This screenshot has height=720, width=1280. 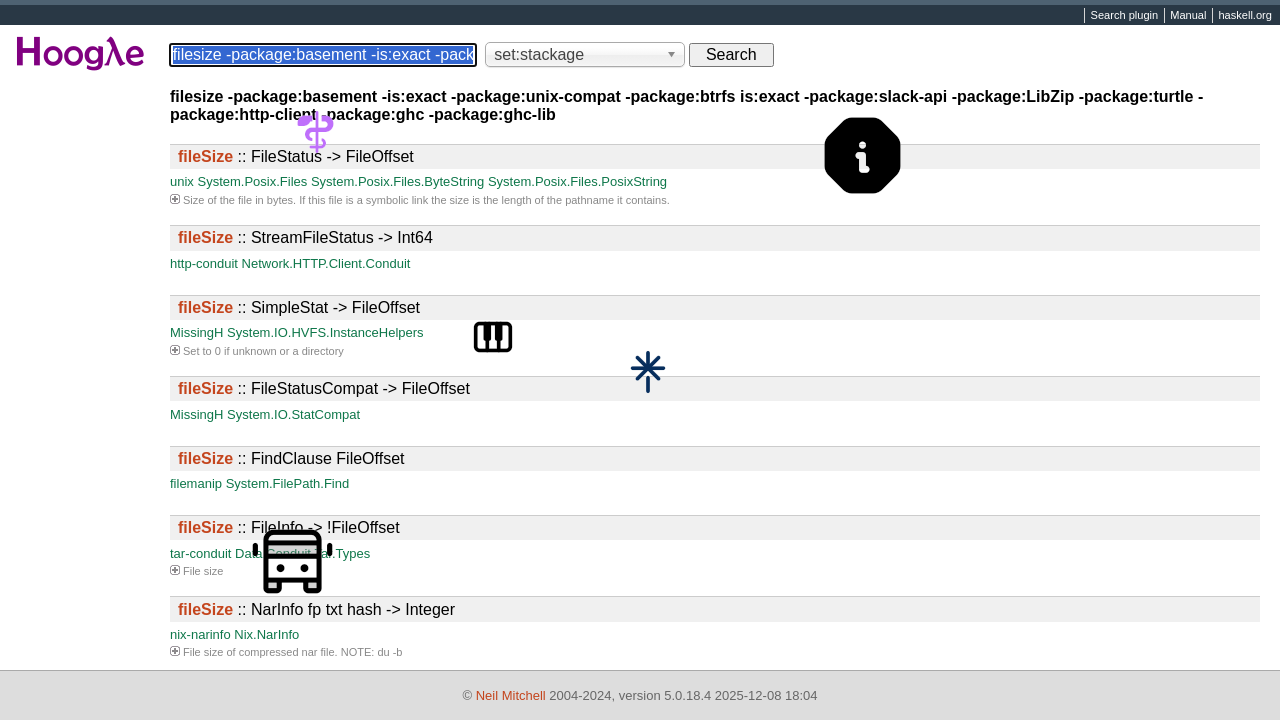 I want to click on access medical or healthcare services, so click(x=317, y=132).